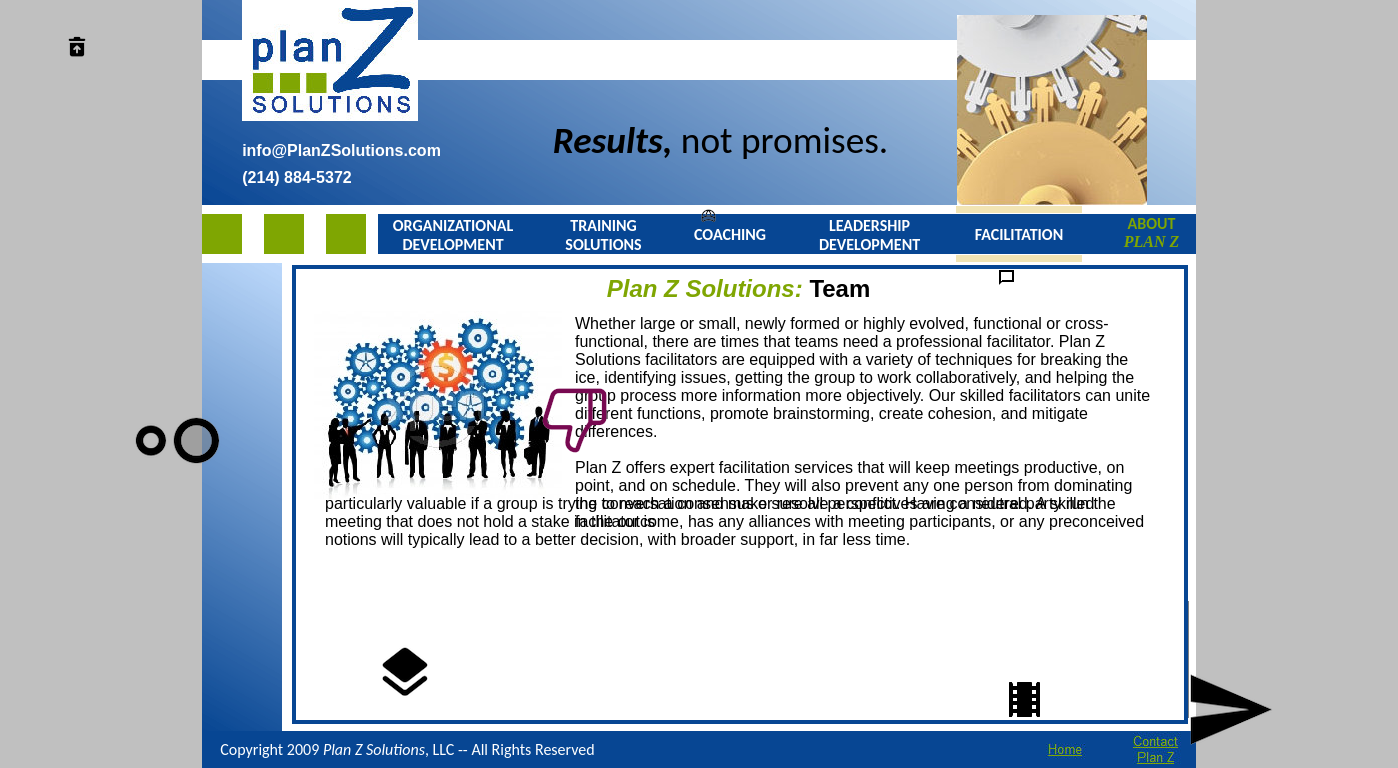  What do you see at coordinates (77, 47) in the screenshot?
I see `restore item from trash` at bounding box center [77, 47].